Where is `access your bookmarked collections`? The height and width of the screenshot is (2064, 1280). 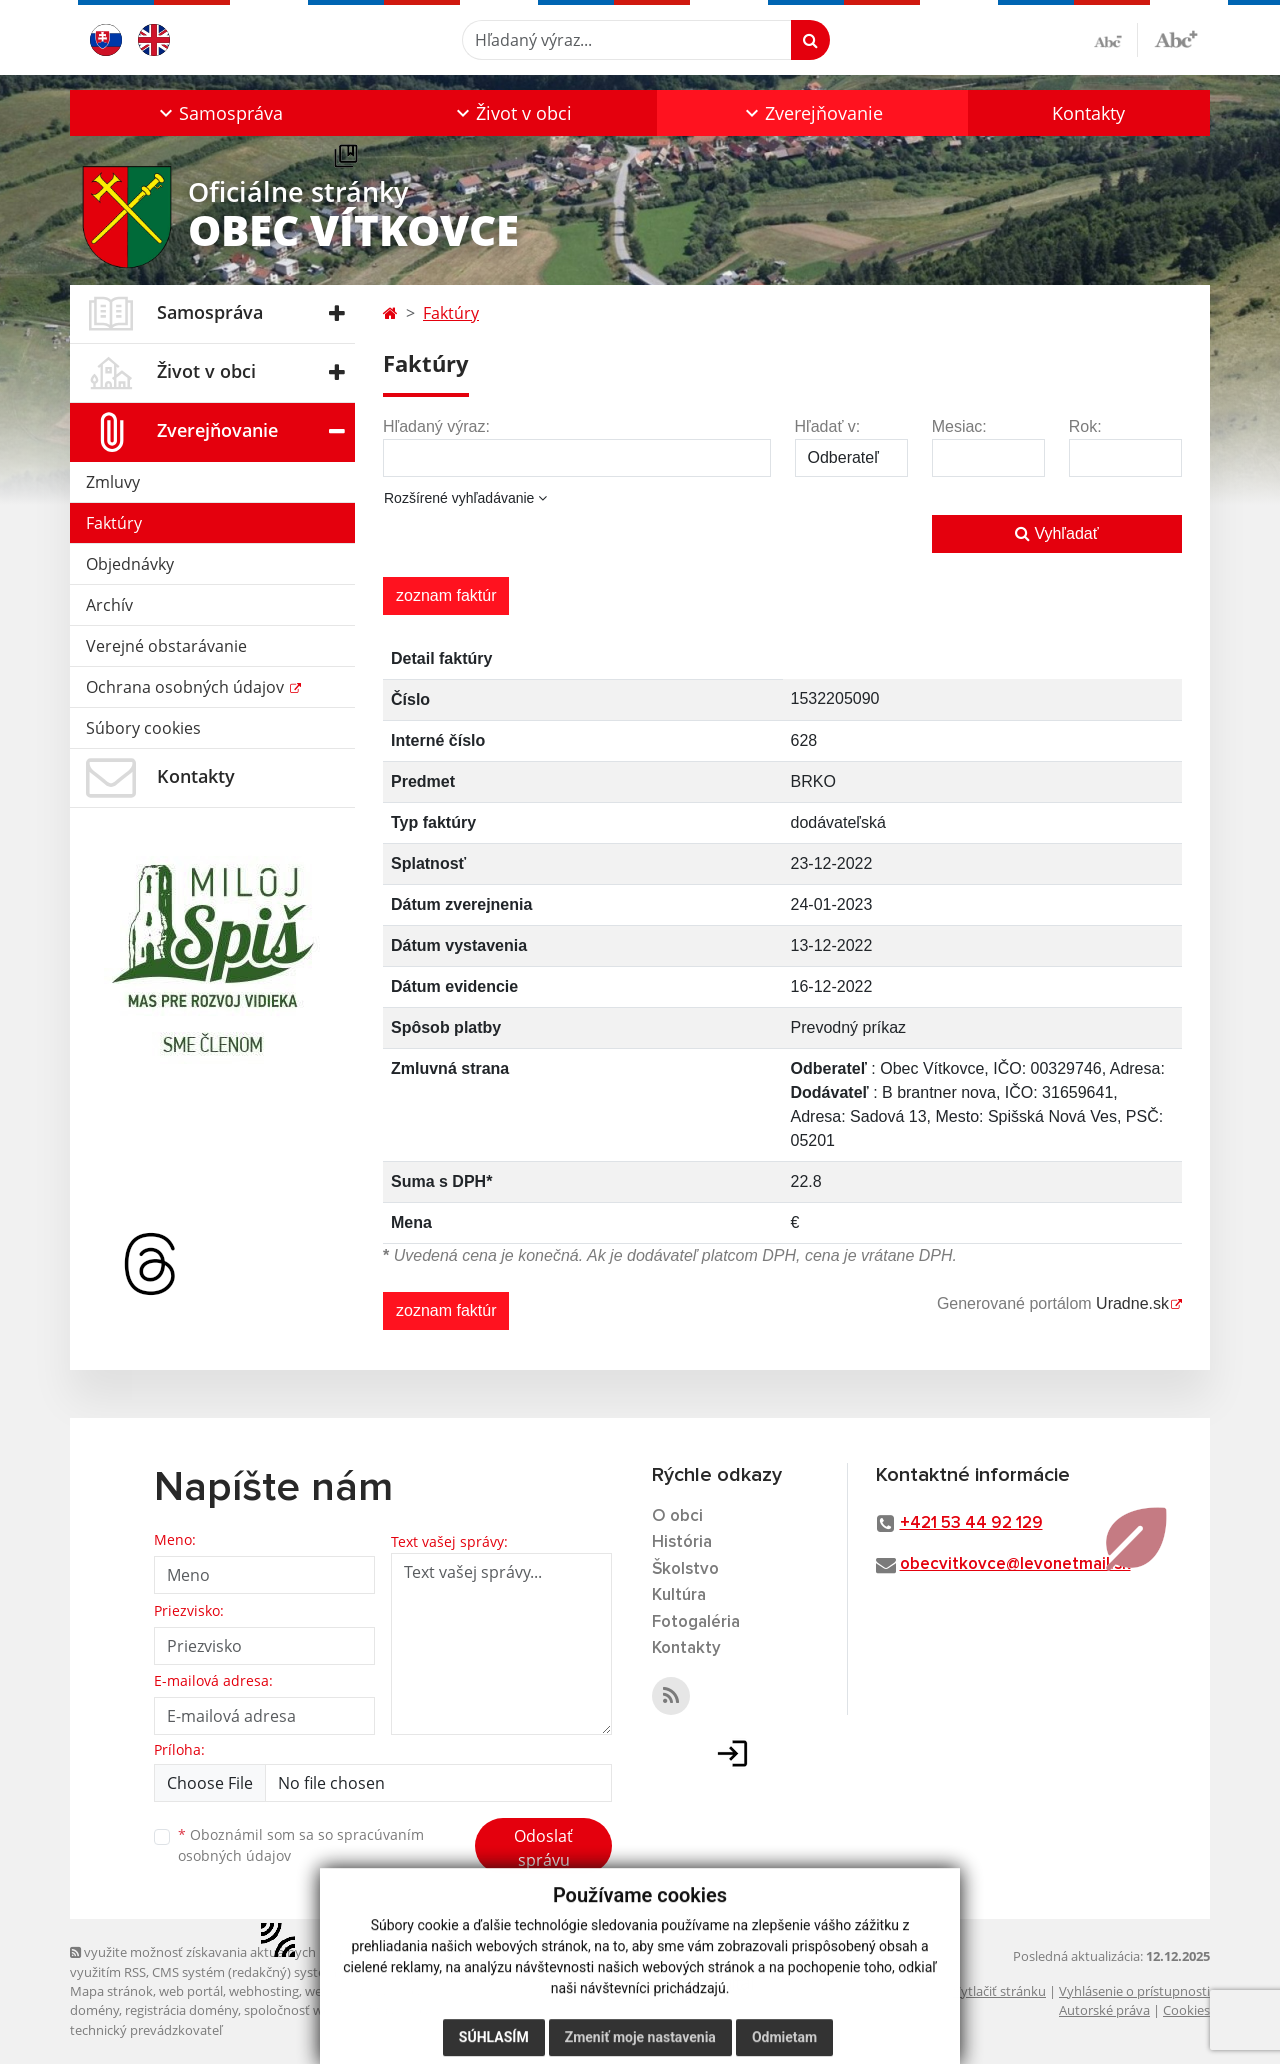
access your bookmarked collections is located at coordinates (346, 156).